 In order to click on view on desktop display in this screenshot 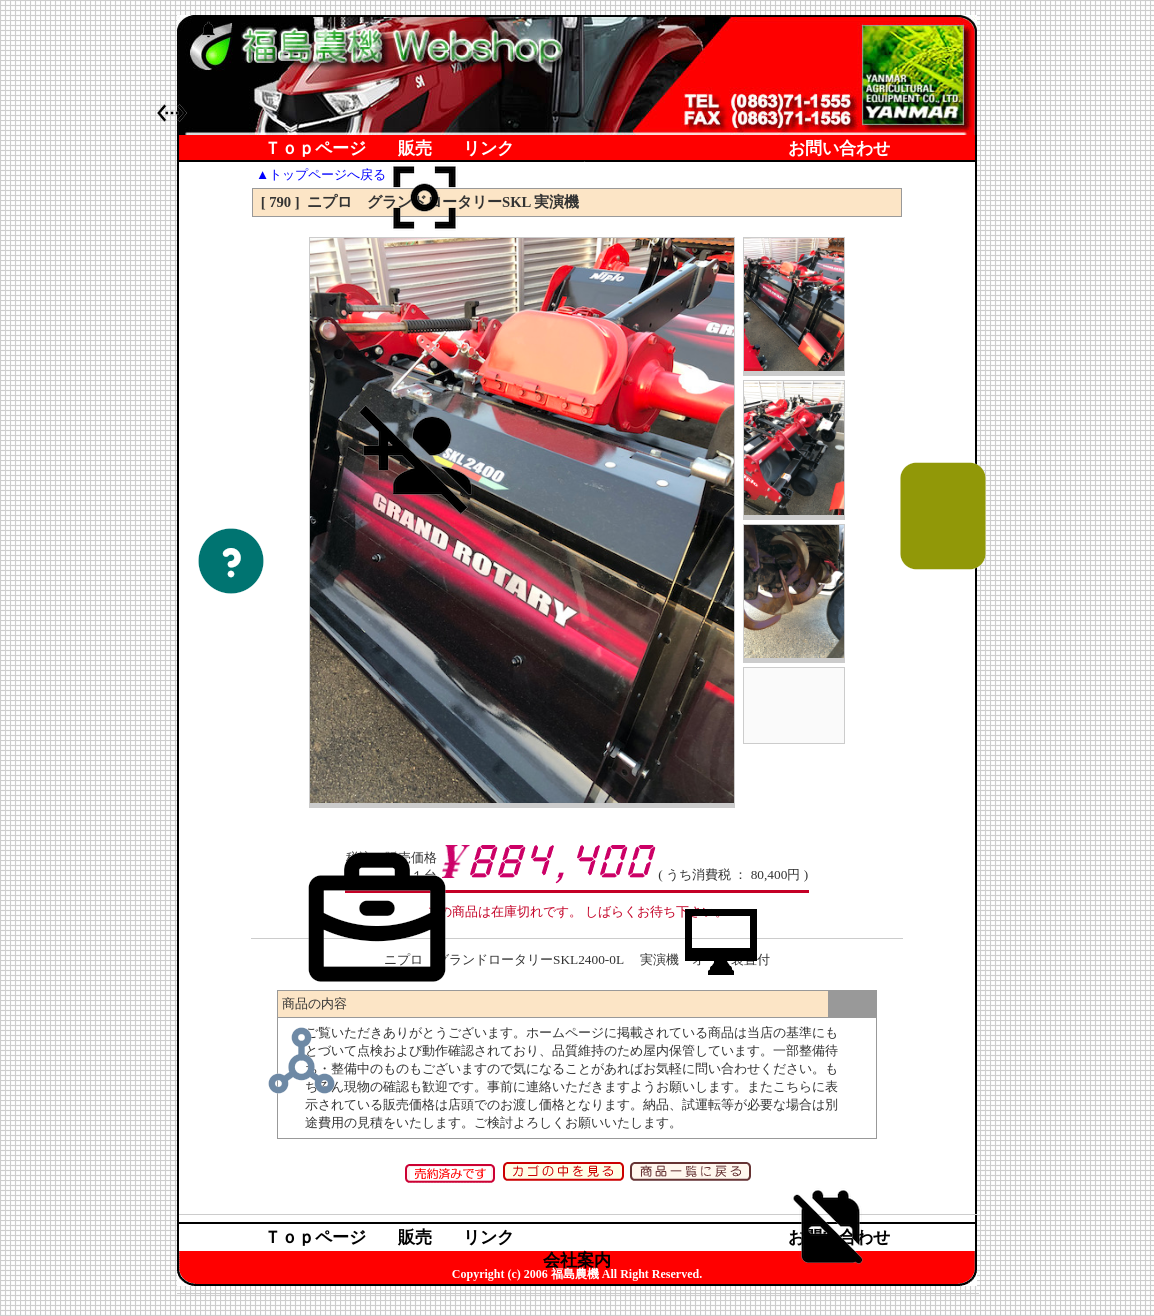, I will do `click(721, 942)`.